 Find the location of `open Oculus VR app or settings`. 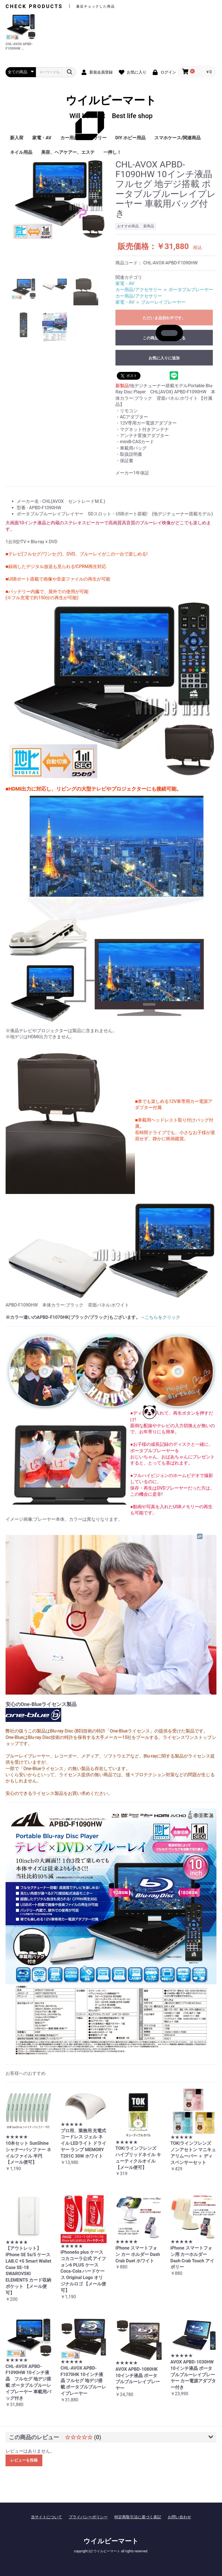

open Oculus VR app or settings is located at coordinates (169, 333).